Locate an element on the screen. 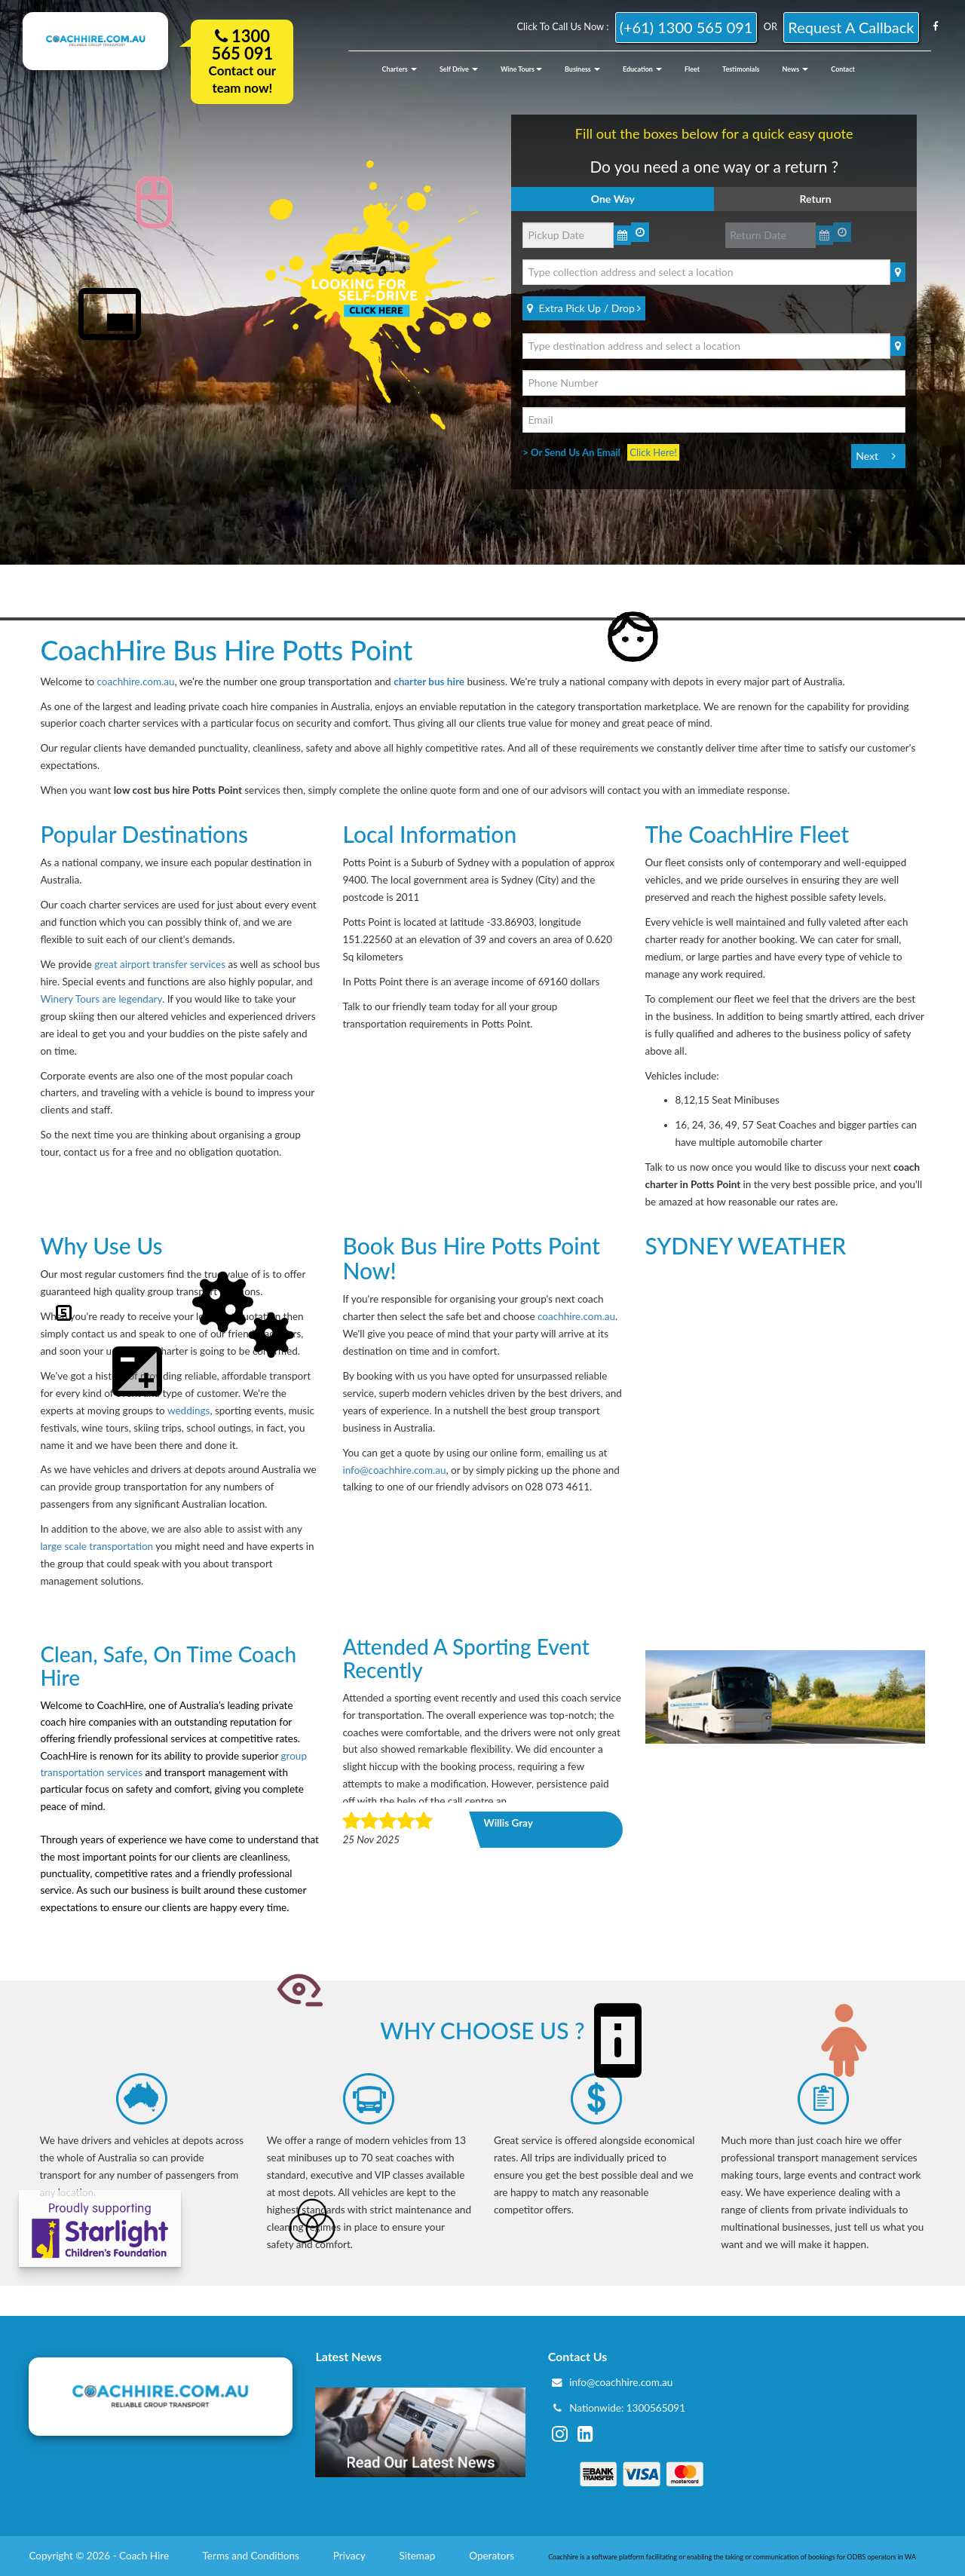  mouse input device indicator is located at coordinates (154, 202).